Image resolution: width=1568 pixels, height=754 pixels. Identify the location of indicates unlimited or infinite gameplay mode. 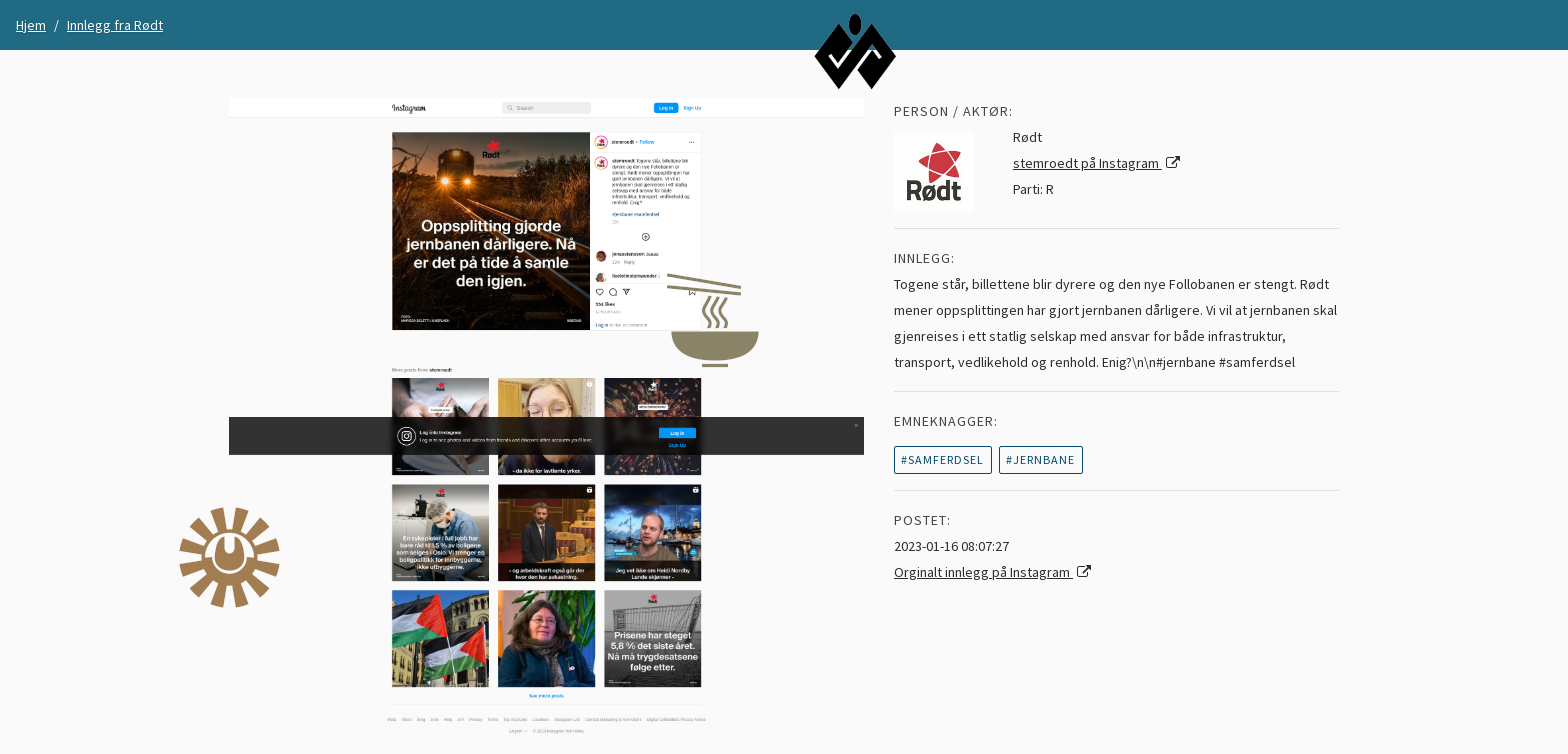
(855, 55).